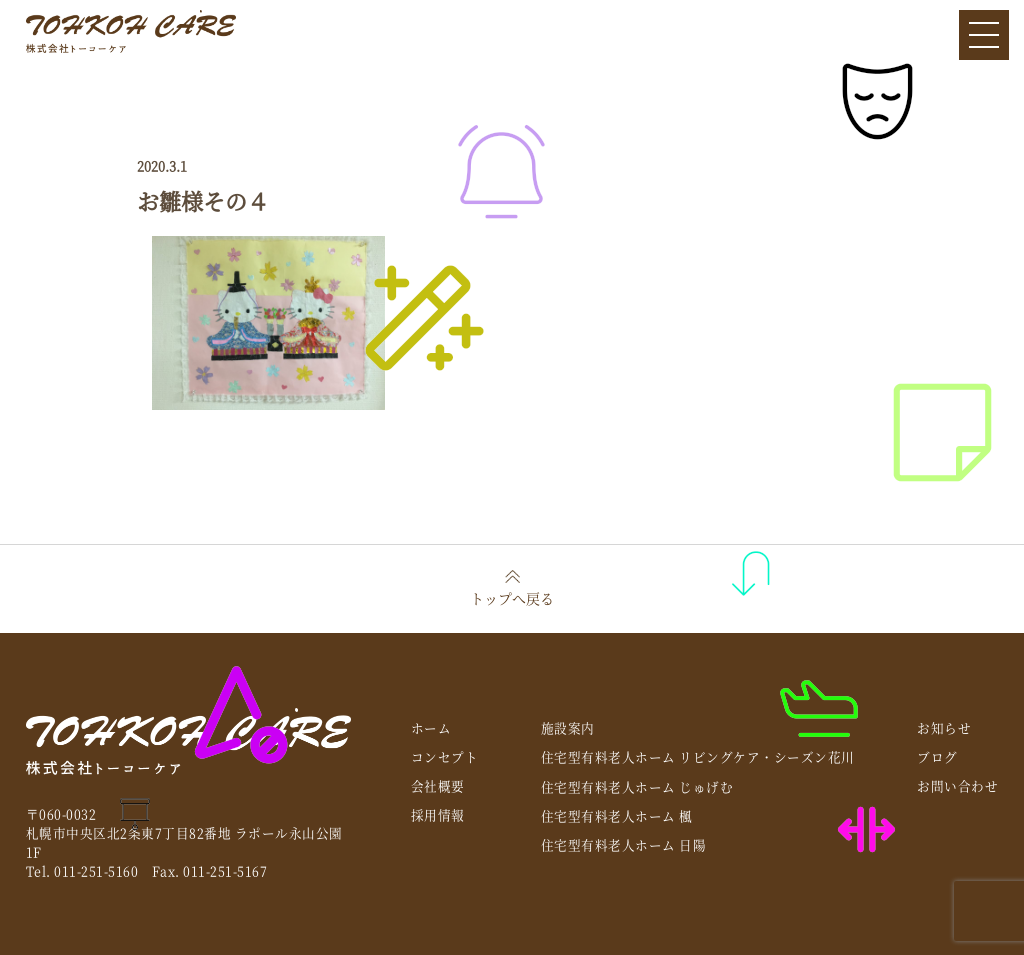 Image resolution: width=1024 pixels, height=955 pixels. What do you see at coordinates (752, 573) in the screenshot?
I see `undo or go back to previous state` at bounding box center [752, 573].